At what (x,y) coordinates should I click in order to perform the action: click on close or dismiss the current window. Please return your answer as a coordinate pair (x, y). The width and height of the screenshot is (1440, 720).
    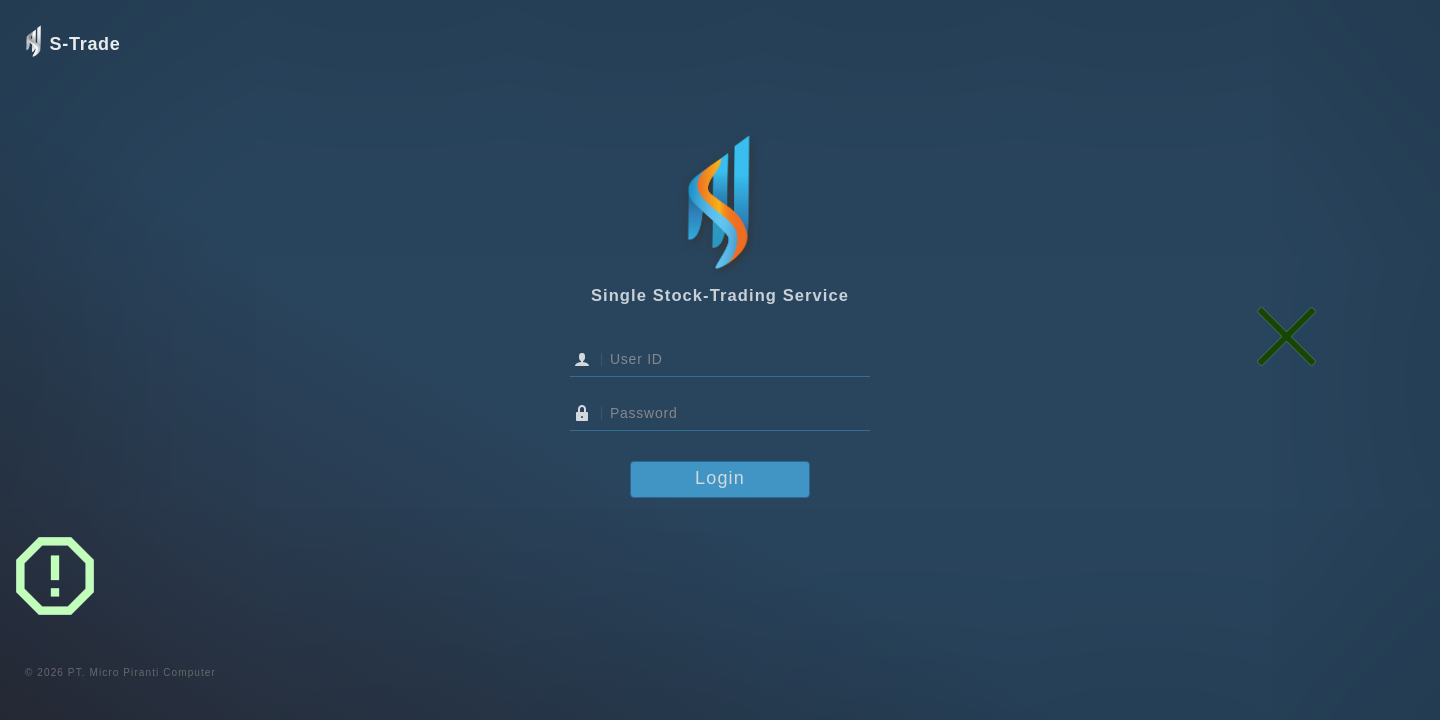
    Looking at the image, I should click on (1286, 336).